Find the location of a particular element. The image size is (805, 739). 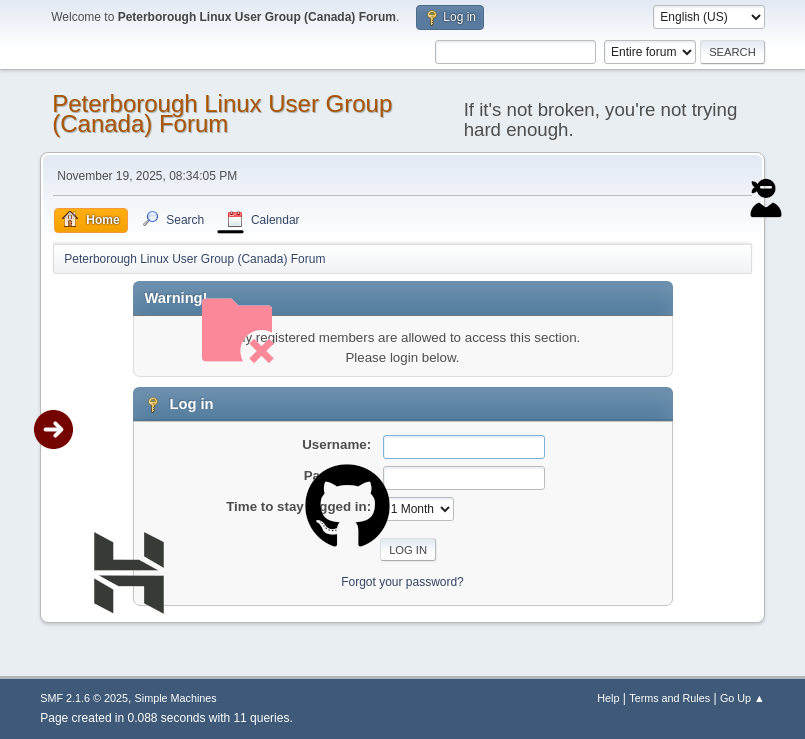

minimize the current window is located at coordinates (230, 223).